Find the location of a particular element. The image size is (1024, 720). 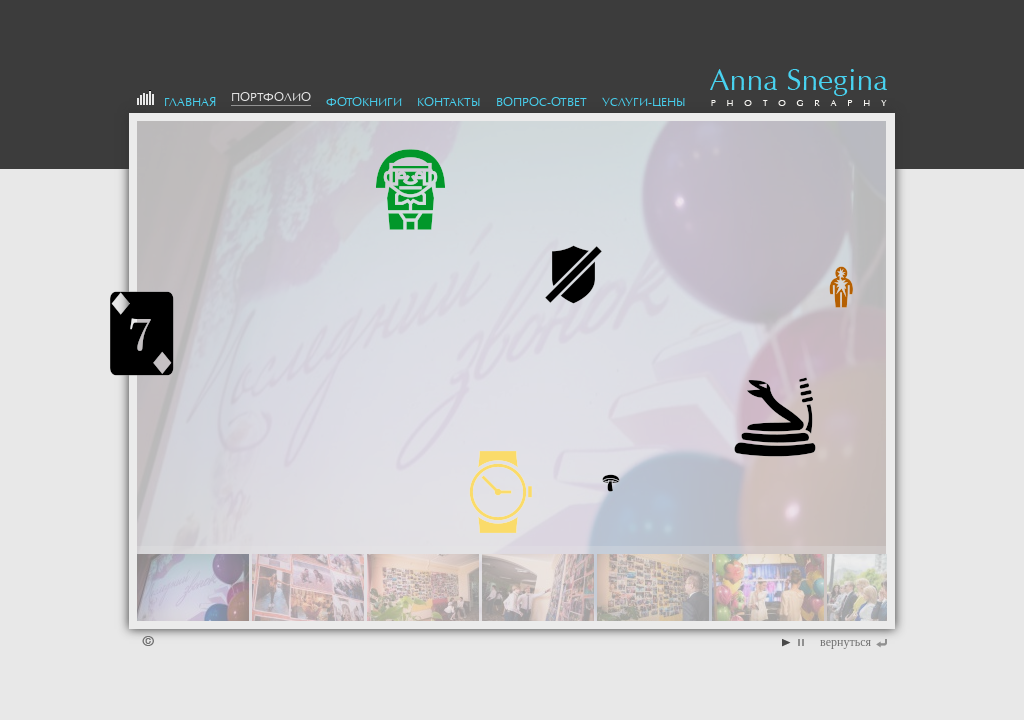

view colombian cultural artifacts is located at coordinates (410, 189).